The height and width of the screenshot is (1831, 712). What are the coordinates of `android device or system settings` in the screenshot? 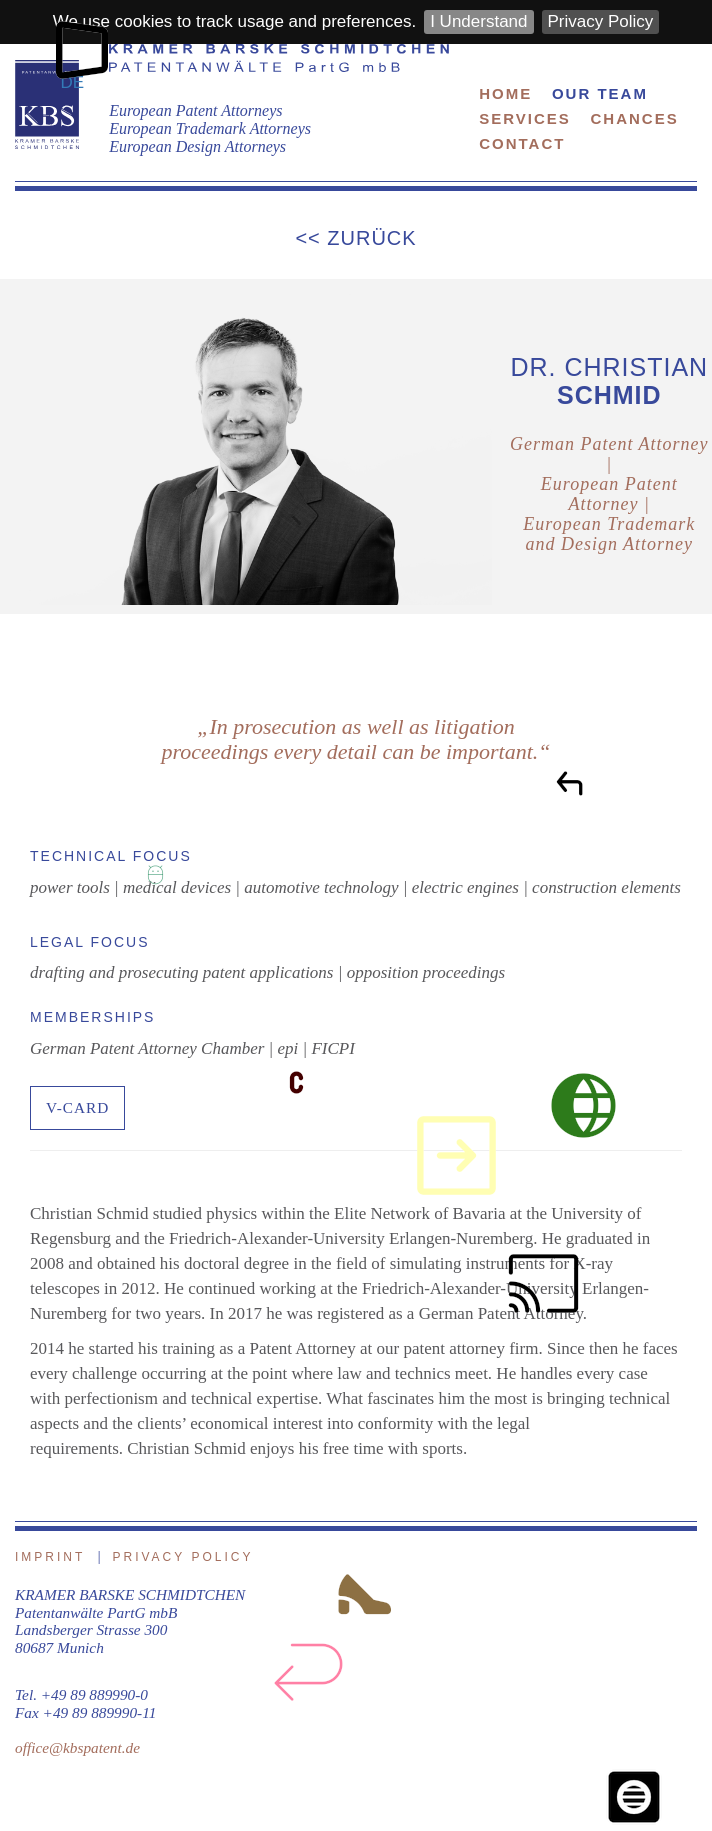 It's located at (155, 874).